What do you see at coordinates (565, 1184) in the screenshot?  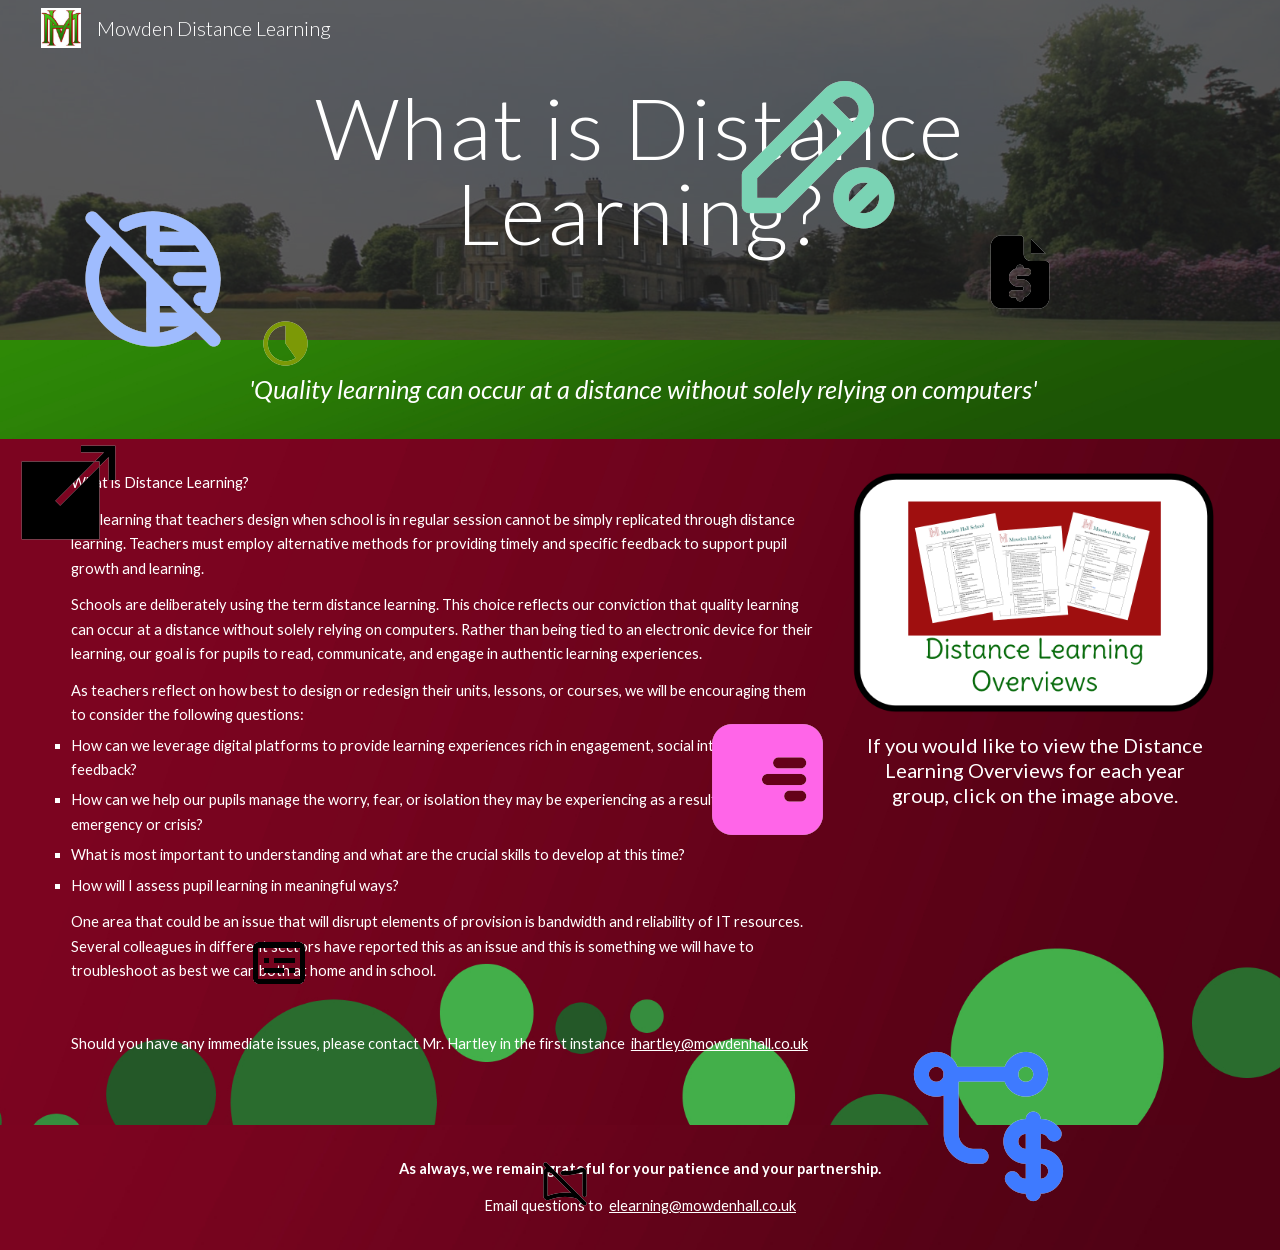 I see `disable horizontal panorama mode` at bounding box center [565, 1184].